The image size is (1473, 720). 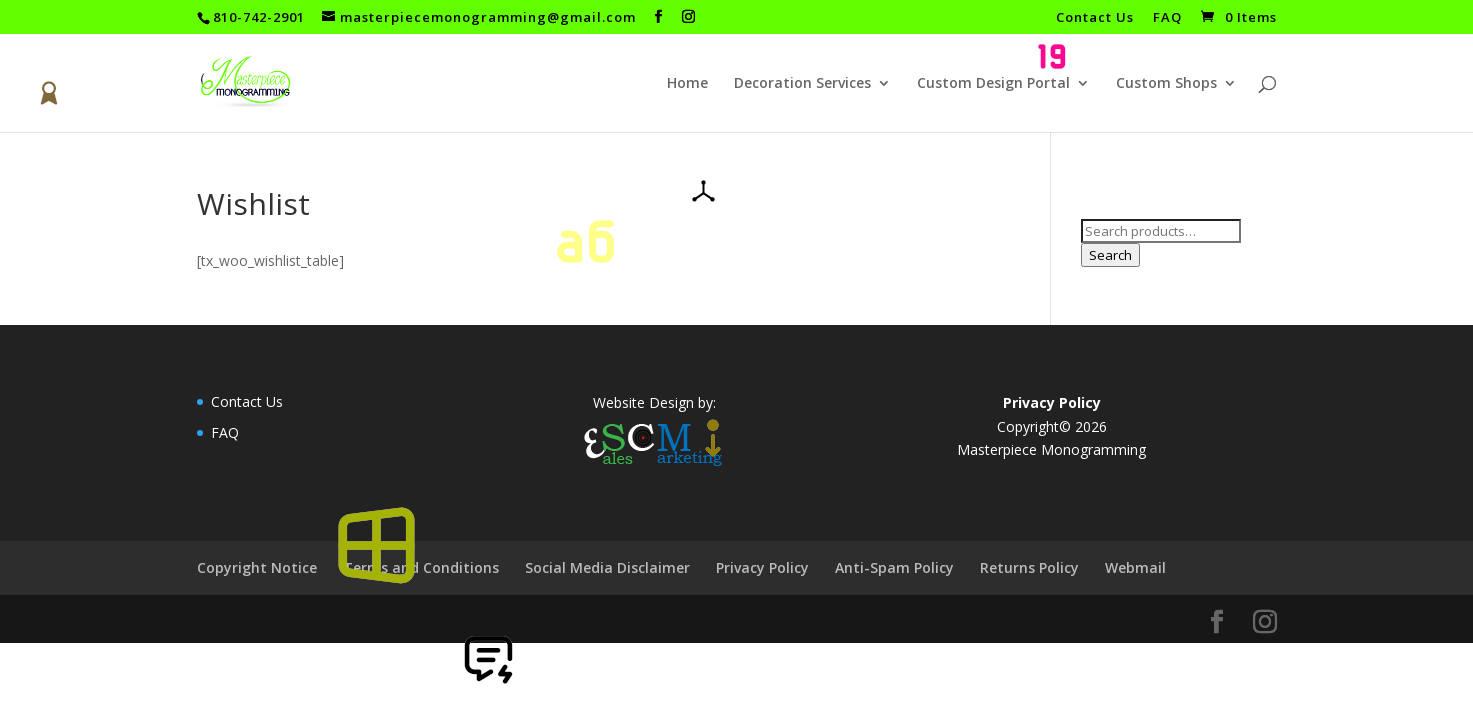 What do you see at coordinates (585, 241) in the screenshot?
I see `switch to cyrillic keyboard layout` at bounding box center [585, 241].